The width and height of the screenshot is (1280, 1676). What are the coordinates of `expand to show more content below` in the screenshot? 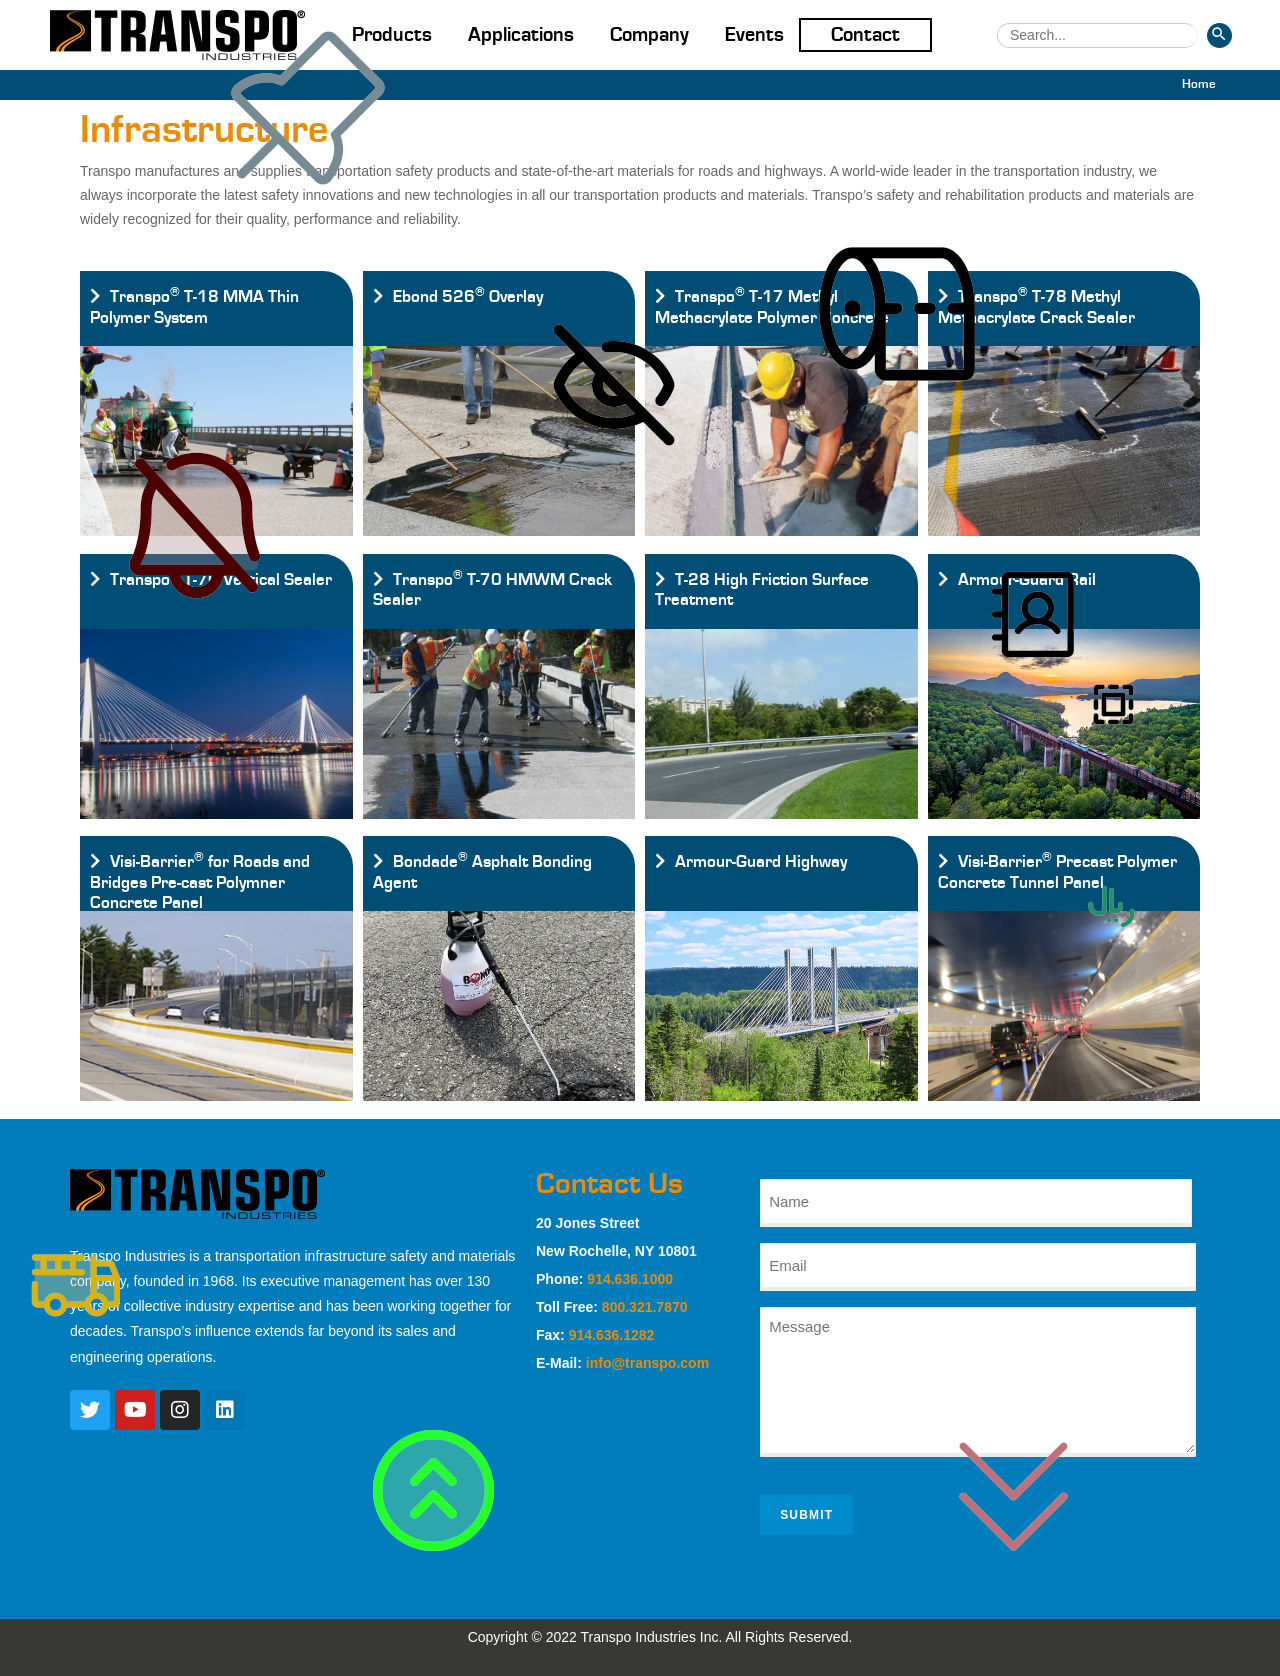 It's located at (1013, 1491).